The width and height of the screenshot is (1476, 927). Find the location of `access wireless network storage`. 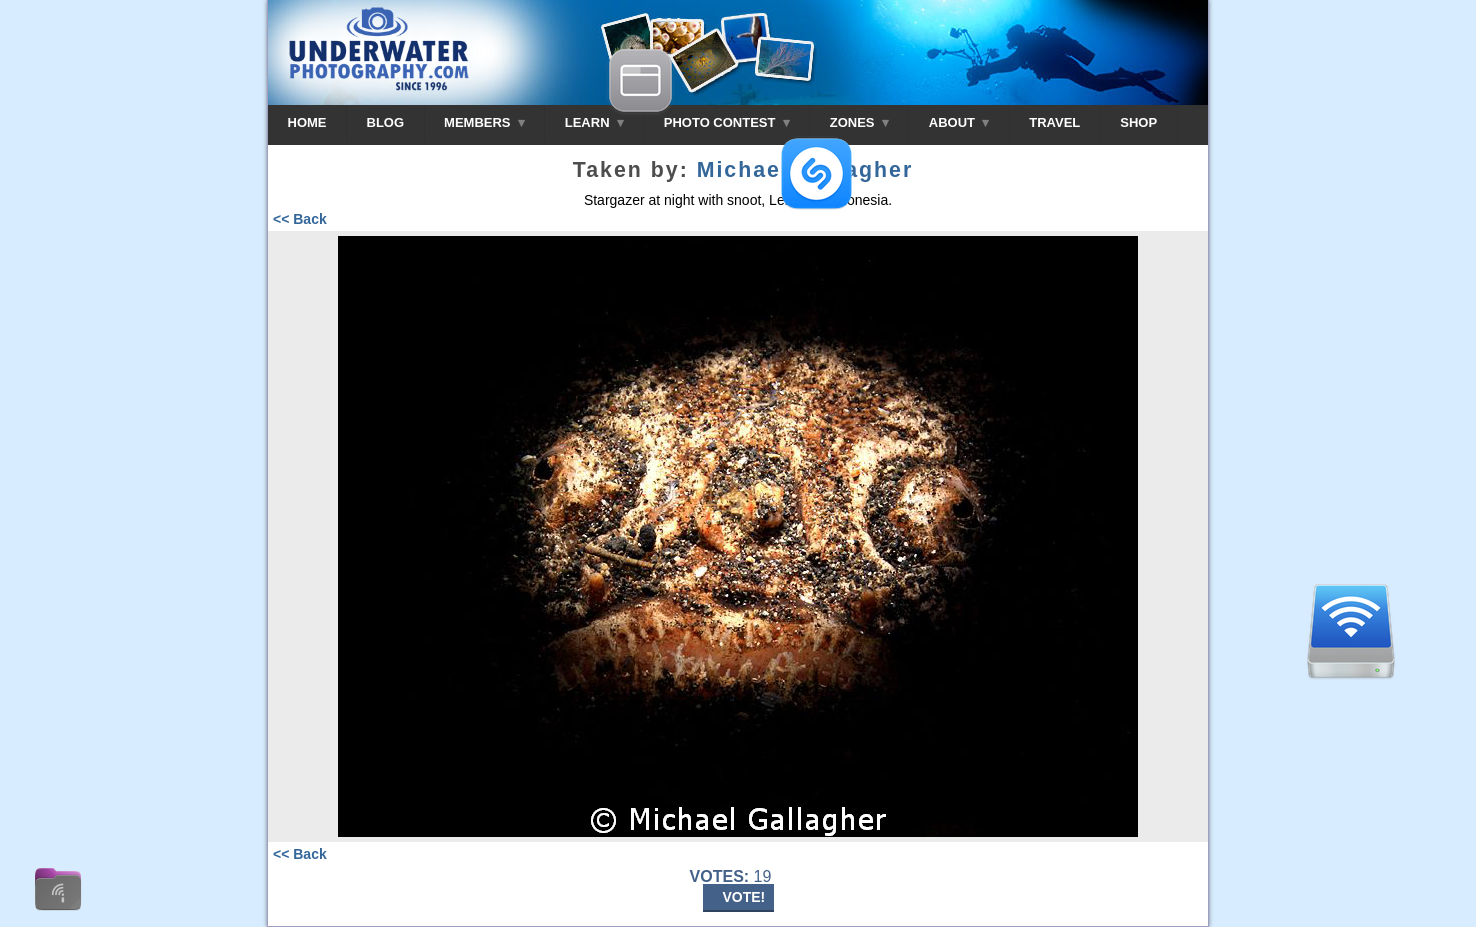

access wireless network storage is located at coordinates (1351, 633).